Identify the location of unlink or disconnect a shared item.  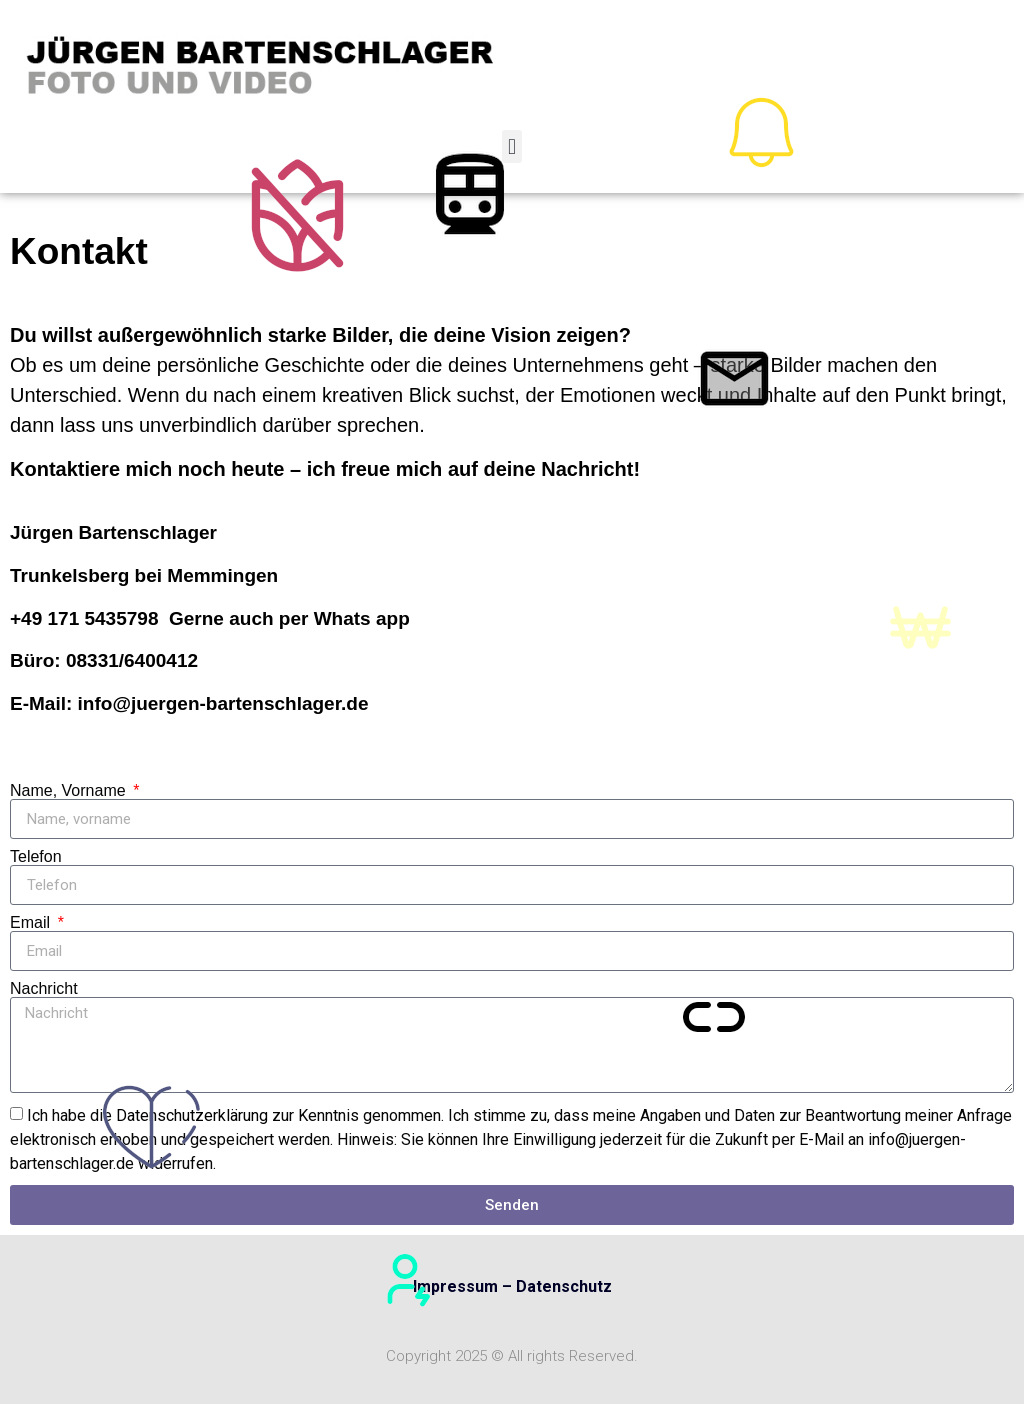
(714, 1017).